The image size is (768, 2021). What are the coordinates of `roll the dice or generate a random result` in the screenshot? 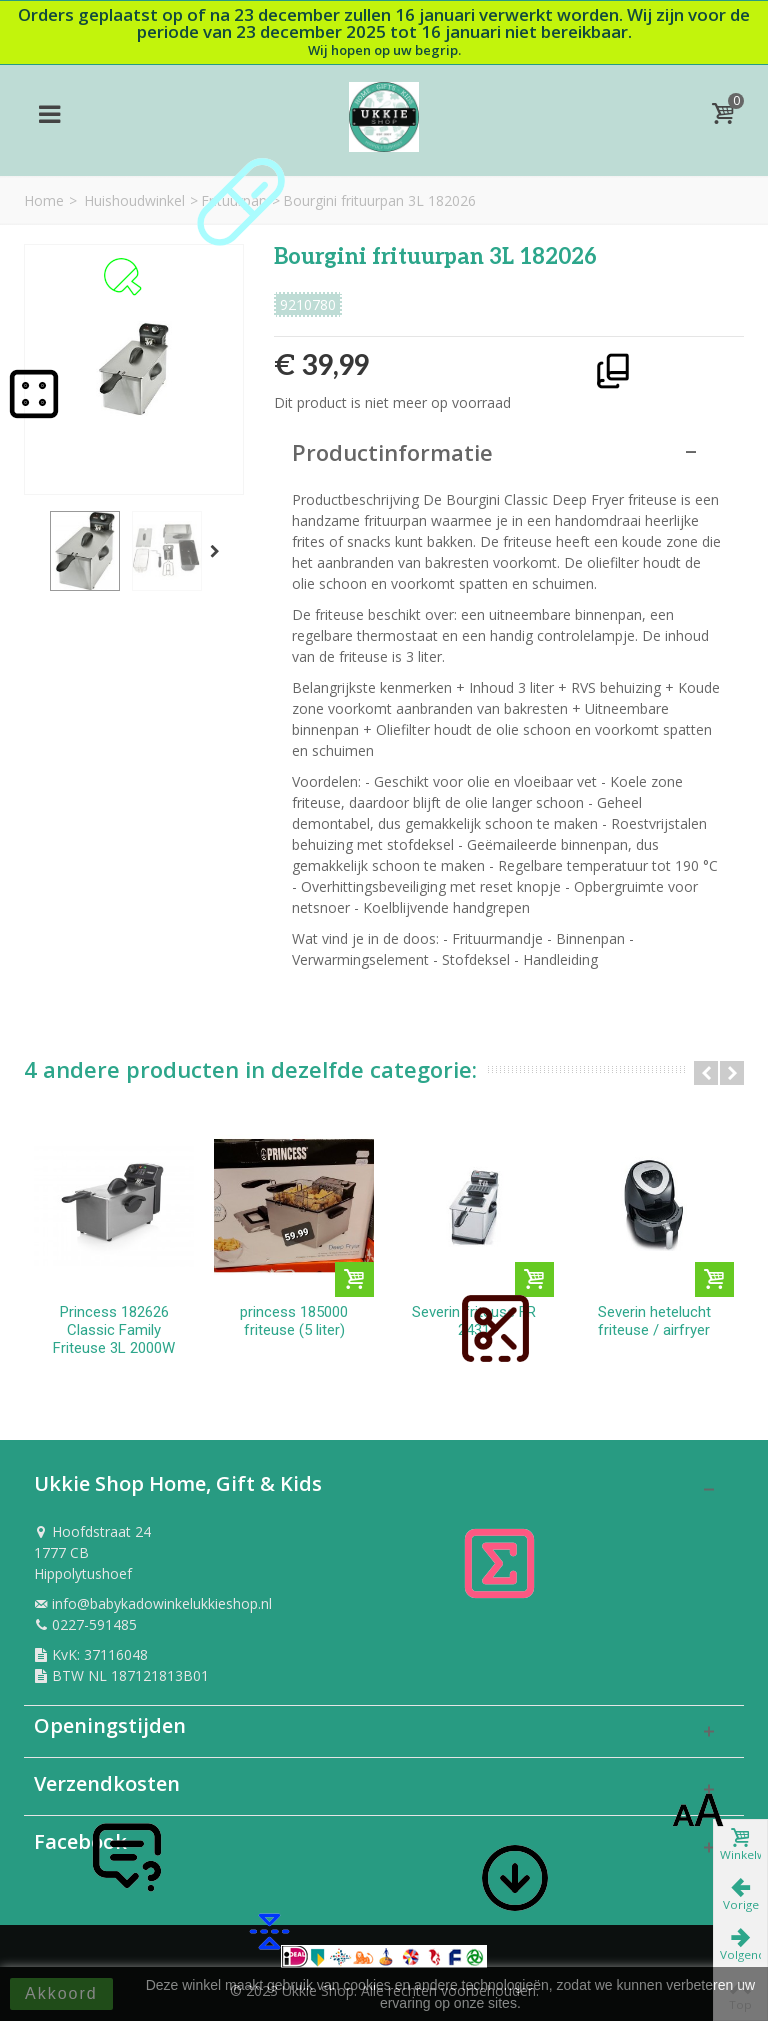 It's located at (34, 394).